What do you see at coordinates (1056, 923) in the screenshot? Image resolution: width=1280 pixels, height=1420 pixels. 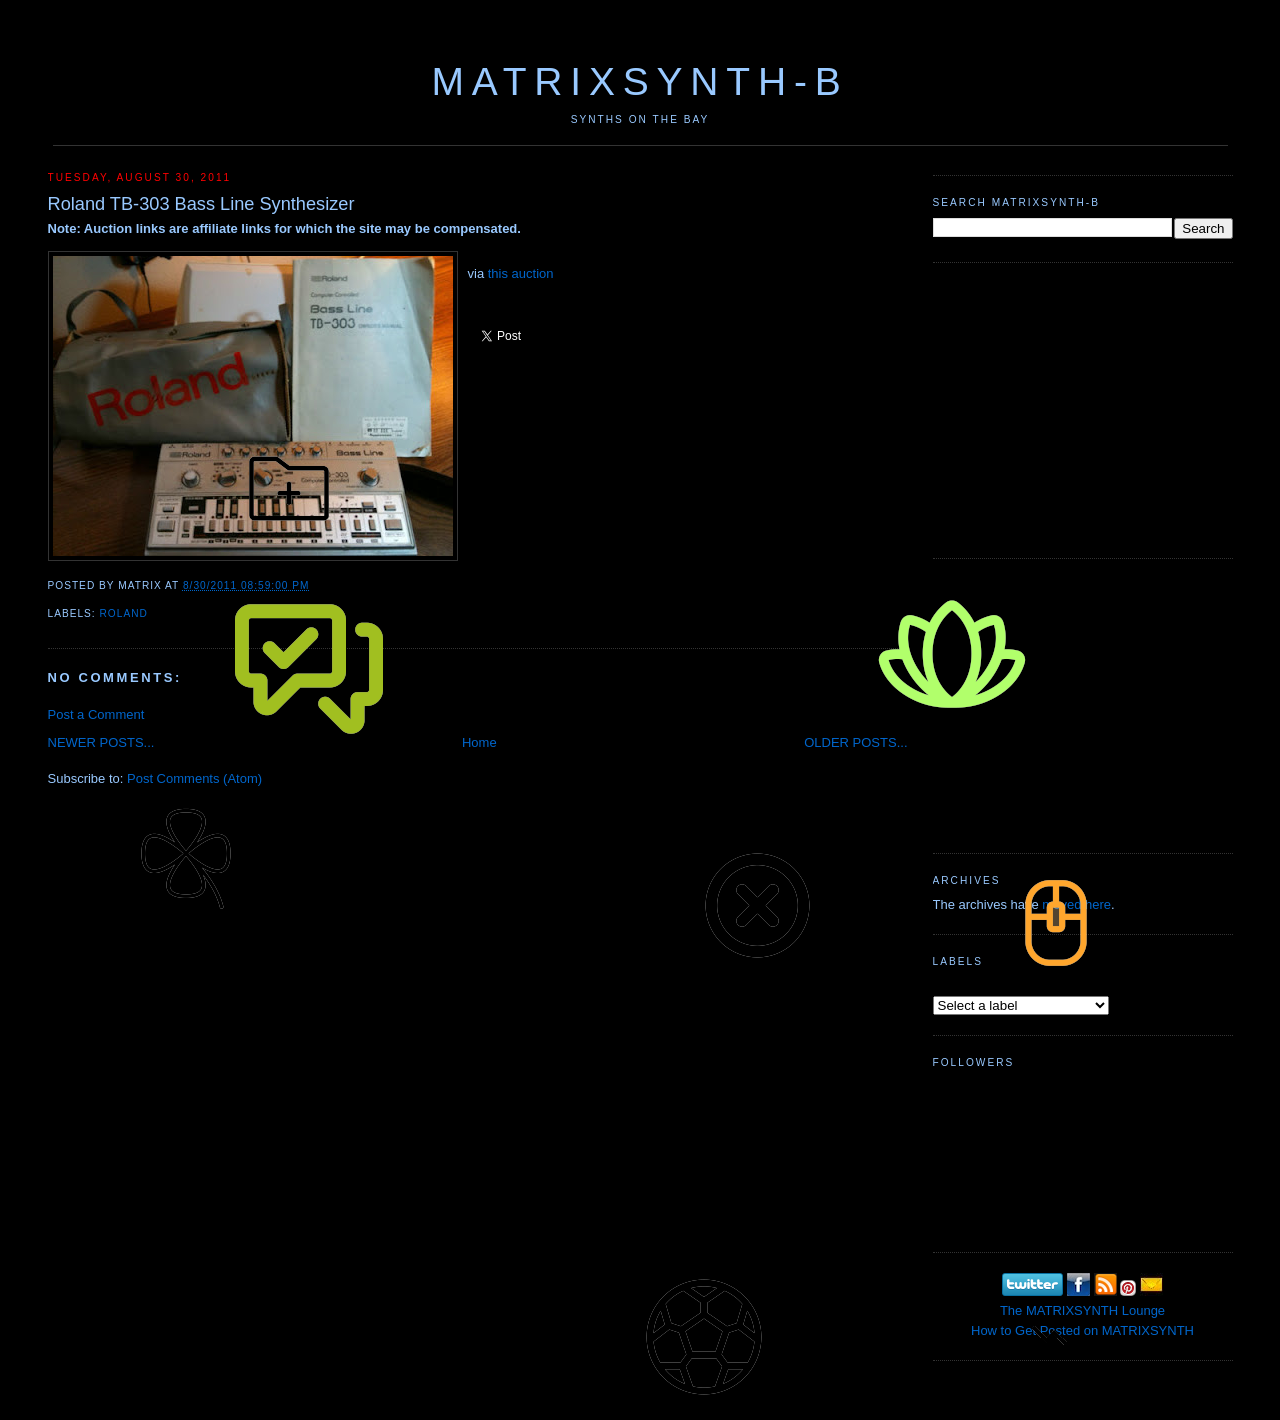 I see `indicates middle mouse button click action` at bounding box center [1056, 923].